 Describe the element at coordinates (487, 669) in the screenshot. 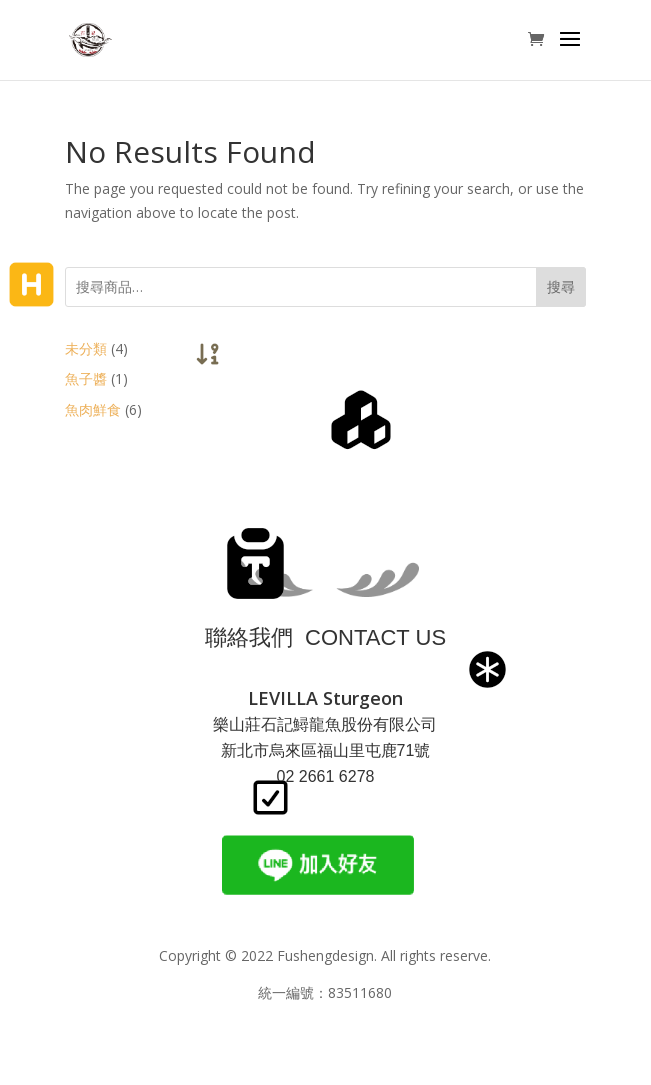

I see `indicates a required field in a form` at that location.